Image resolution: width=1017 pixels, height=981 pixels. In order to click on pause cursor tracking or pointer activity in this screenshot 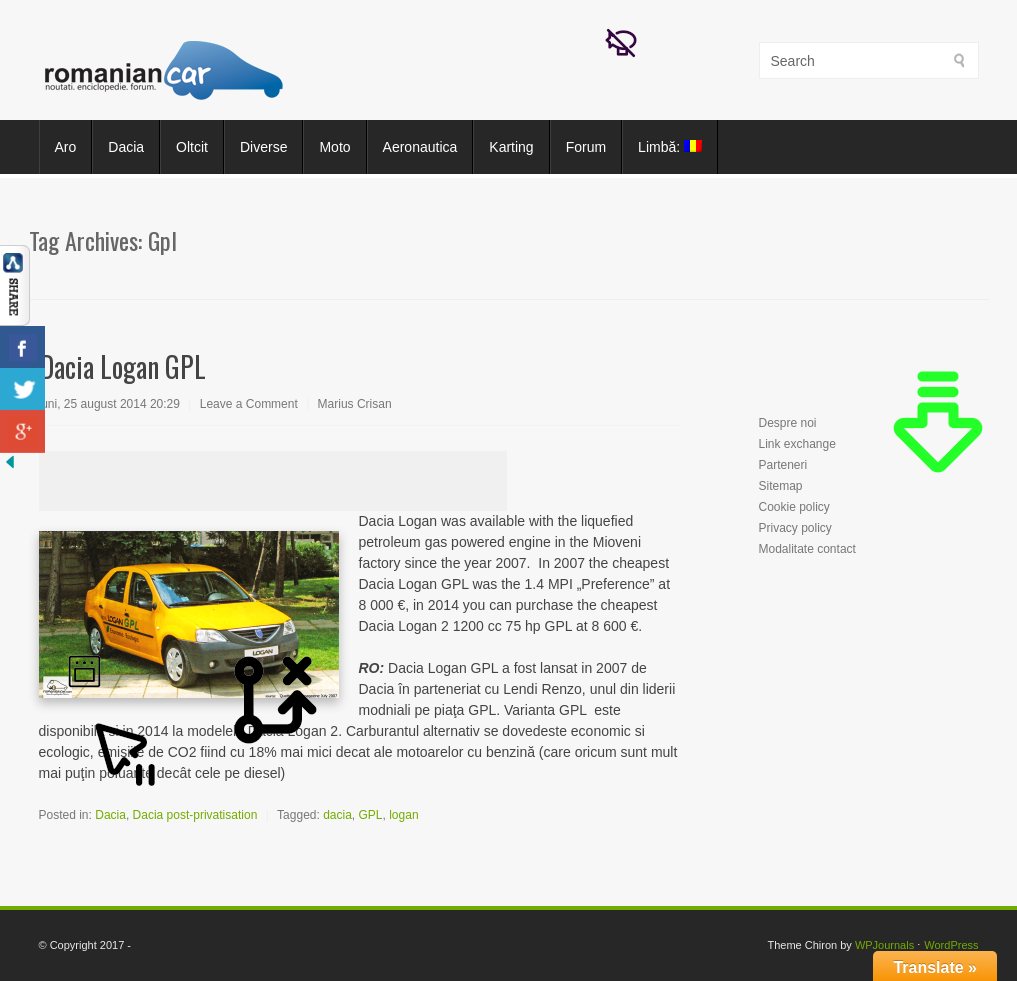, I will do `click(123, 751)`.